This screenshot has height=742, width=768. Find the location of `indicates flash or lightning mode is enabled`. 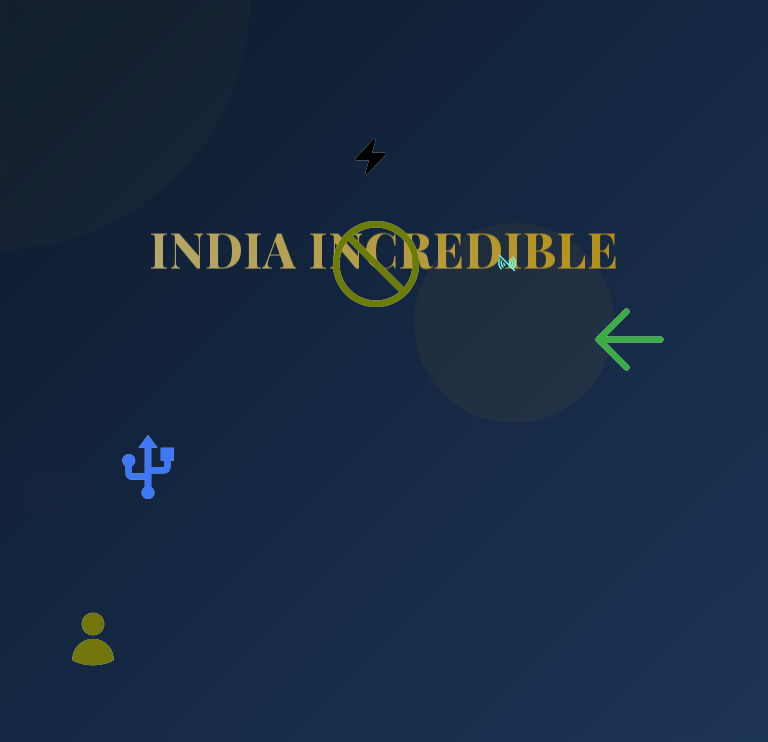

indicates flash or lightning mode is enabled is located at coordinates (370, 156).